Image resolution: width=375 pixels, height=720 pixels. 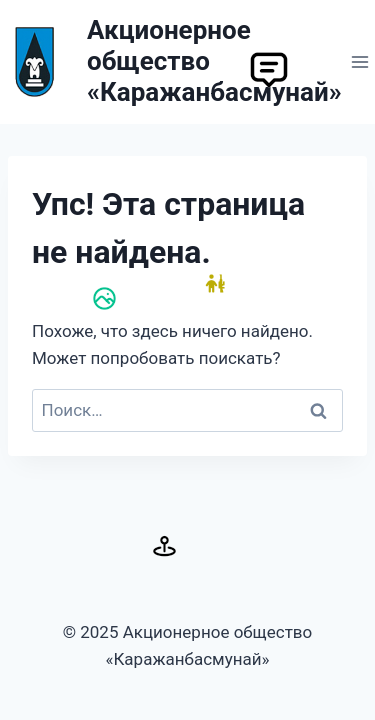 I want to click on mark a location on the map, so click(x=164, y=546).